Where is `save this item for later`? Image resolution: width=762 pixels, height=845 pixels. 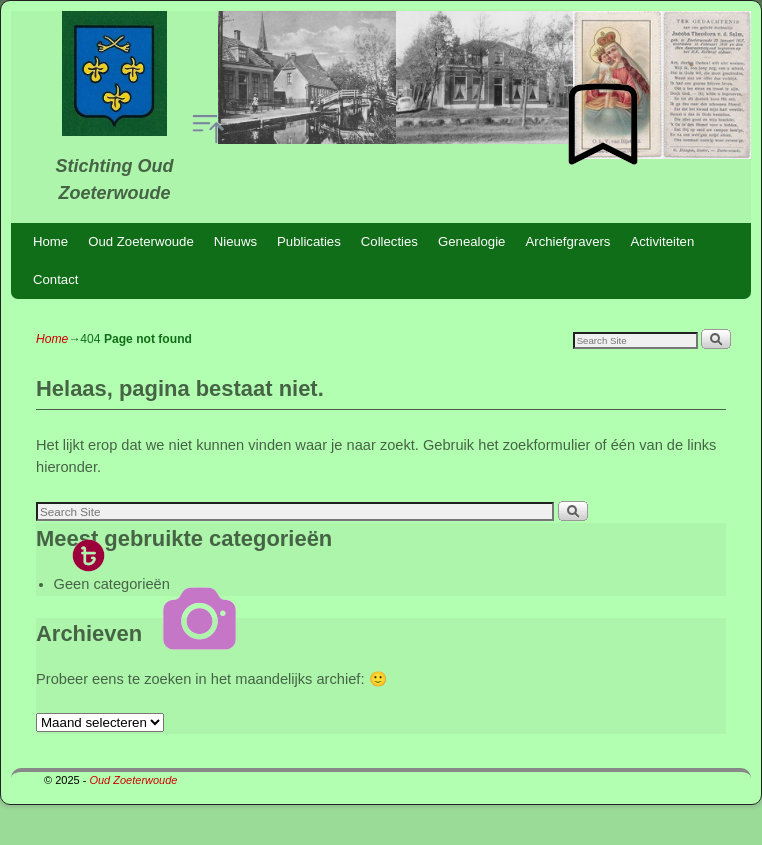
save this item for later is located at coordinates (603, 124).